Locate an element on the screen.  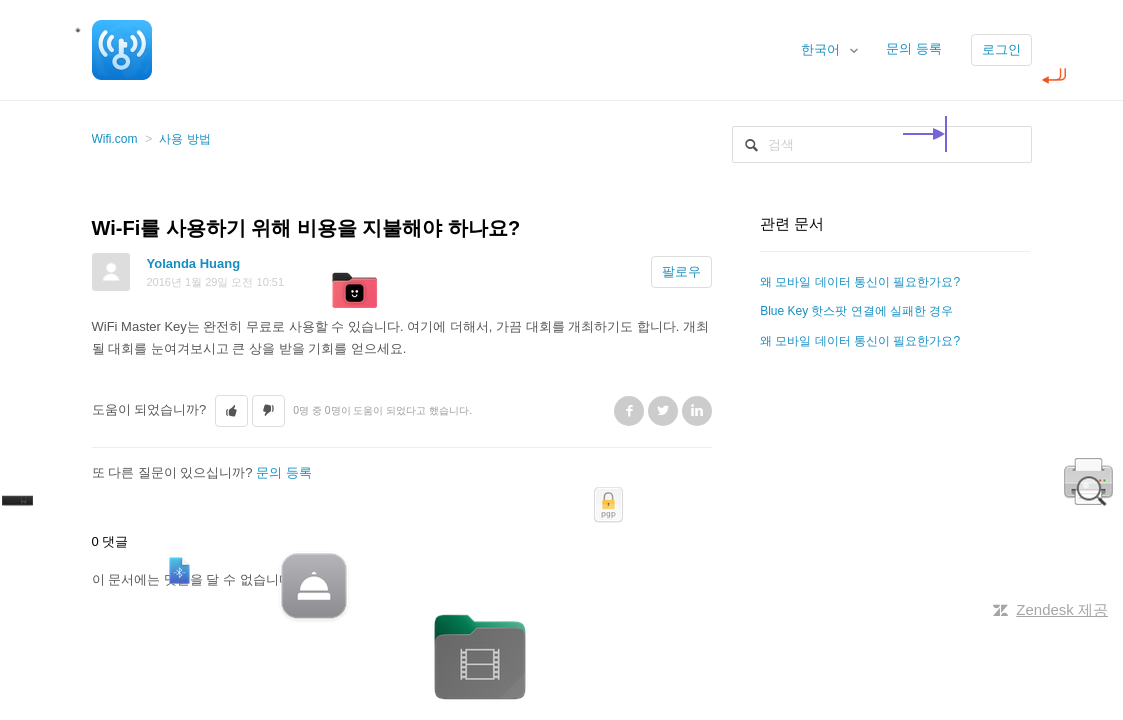
indicates a locked or protected item is located at coordinates (87, 20).